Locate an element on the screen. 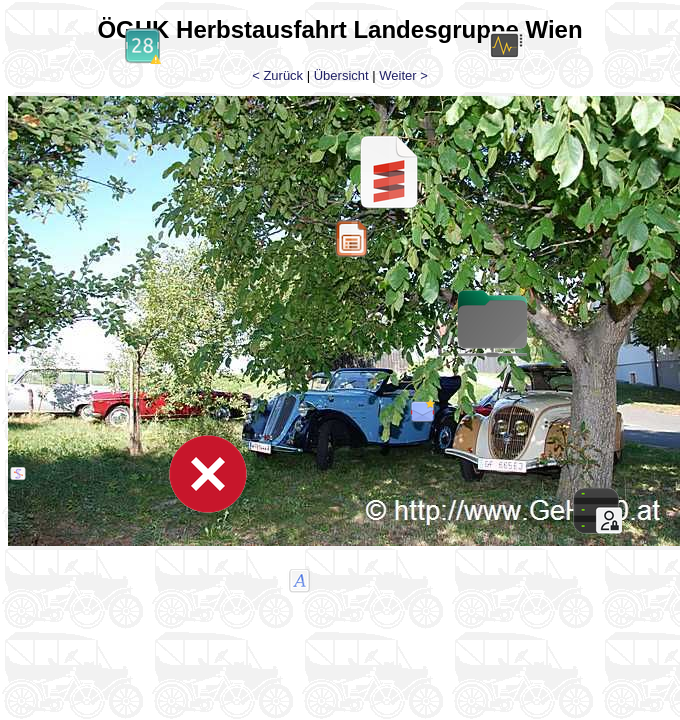  close the current dialog or window is located at coordinates (208, 474).